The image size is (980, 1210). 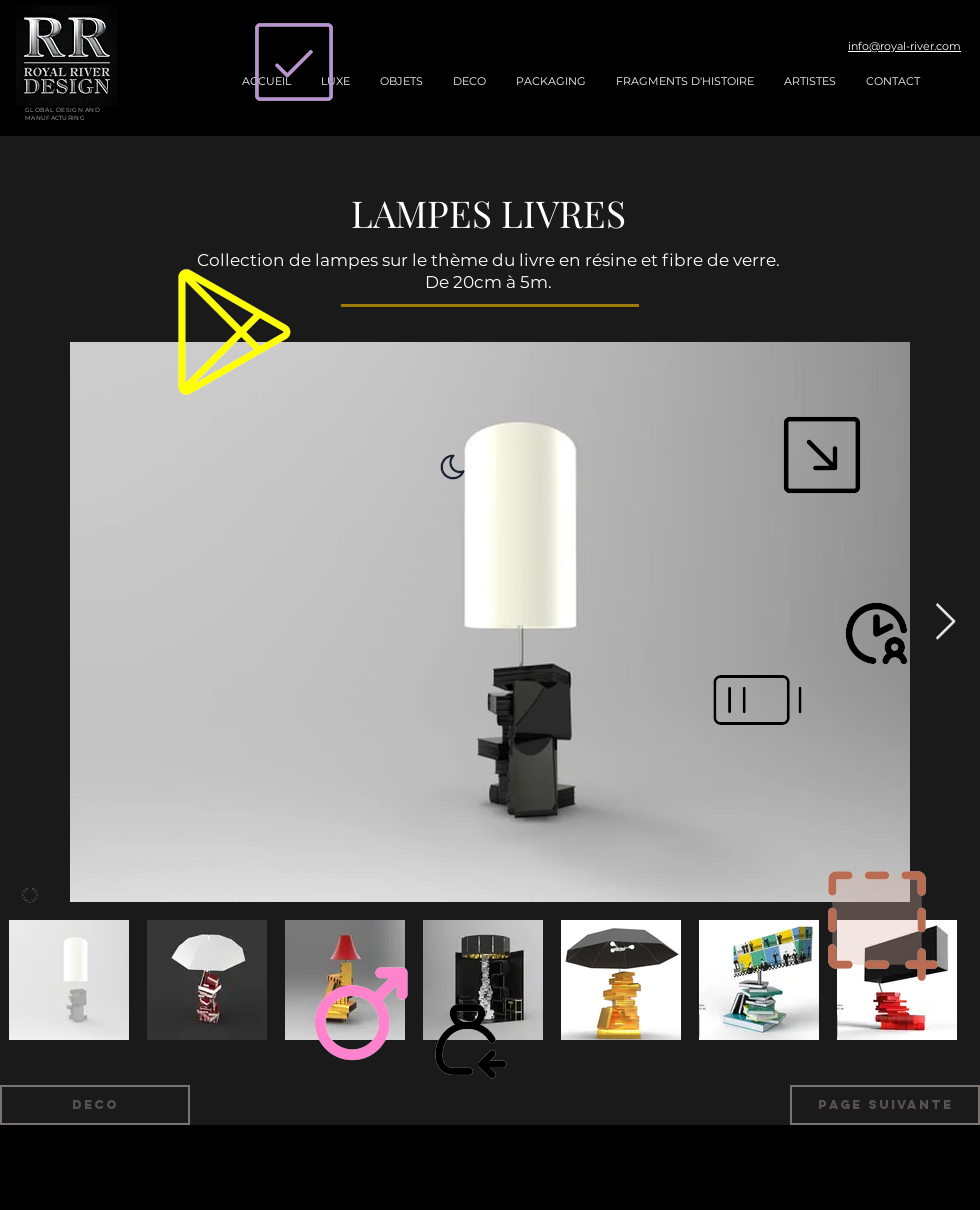 I want to click on add to current selection, so click(x=877, y=920).